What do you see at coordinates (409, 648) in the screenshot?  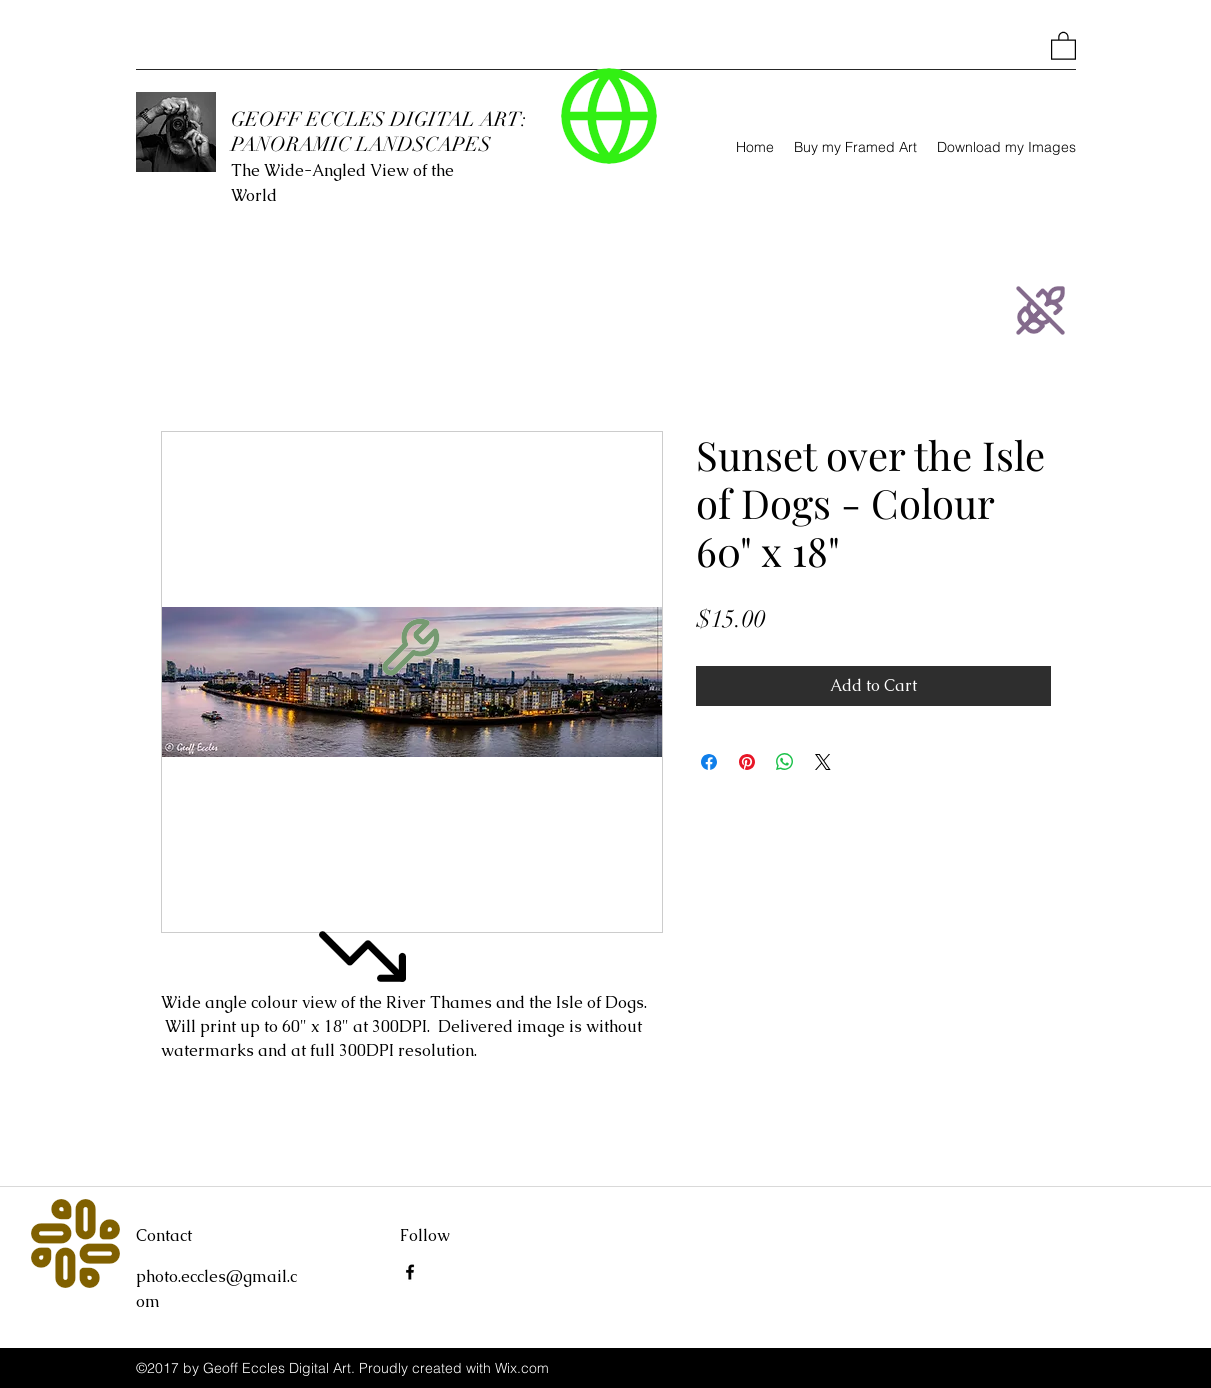 I see `access settings or configuration options` at bounding box center [409, 648].